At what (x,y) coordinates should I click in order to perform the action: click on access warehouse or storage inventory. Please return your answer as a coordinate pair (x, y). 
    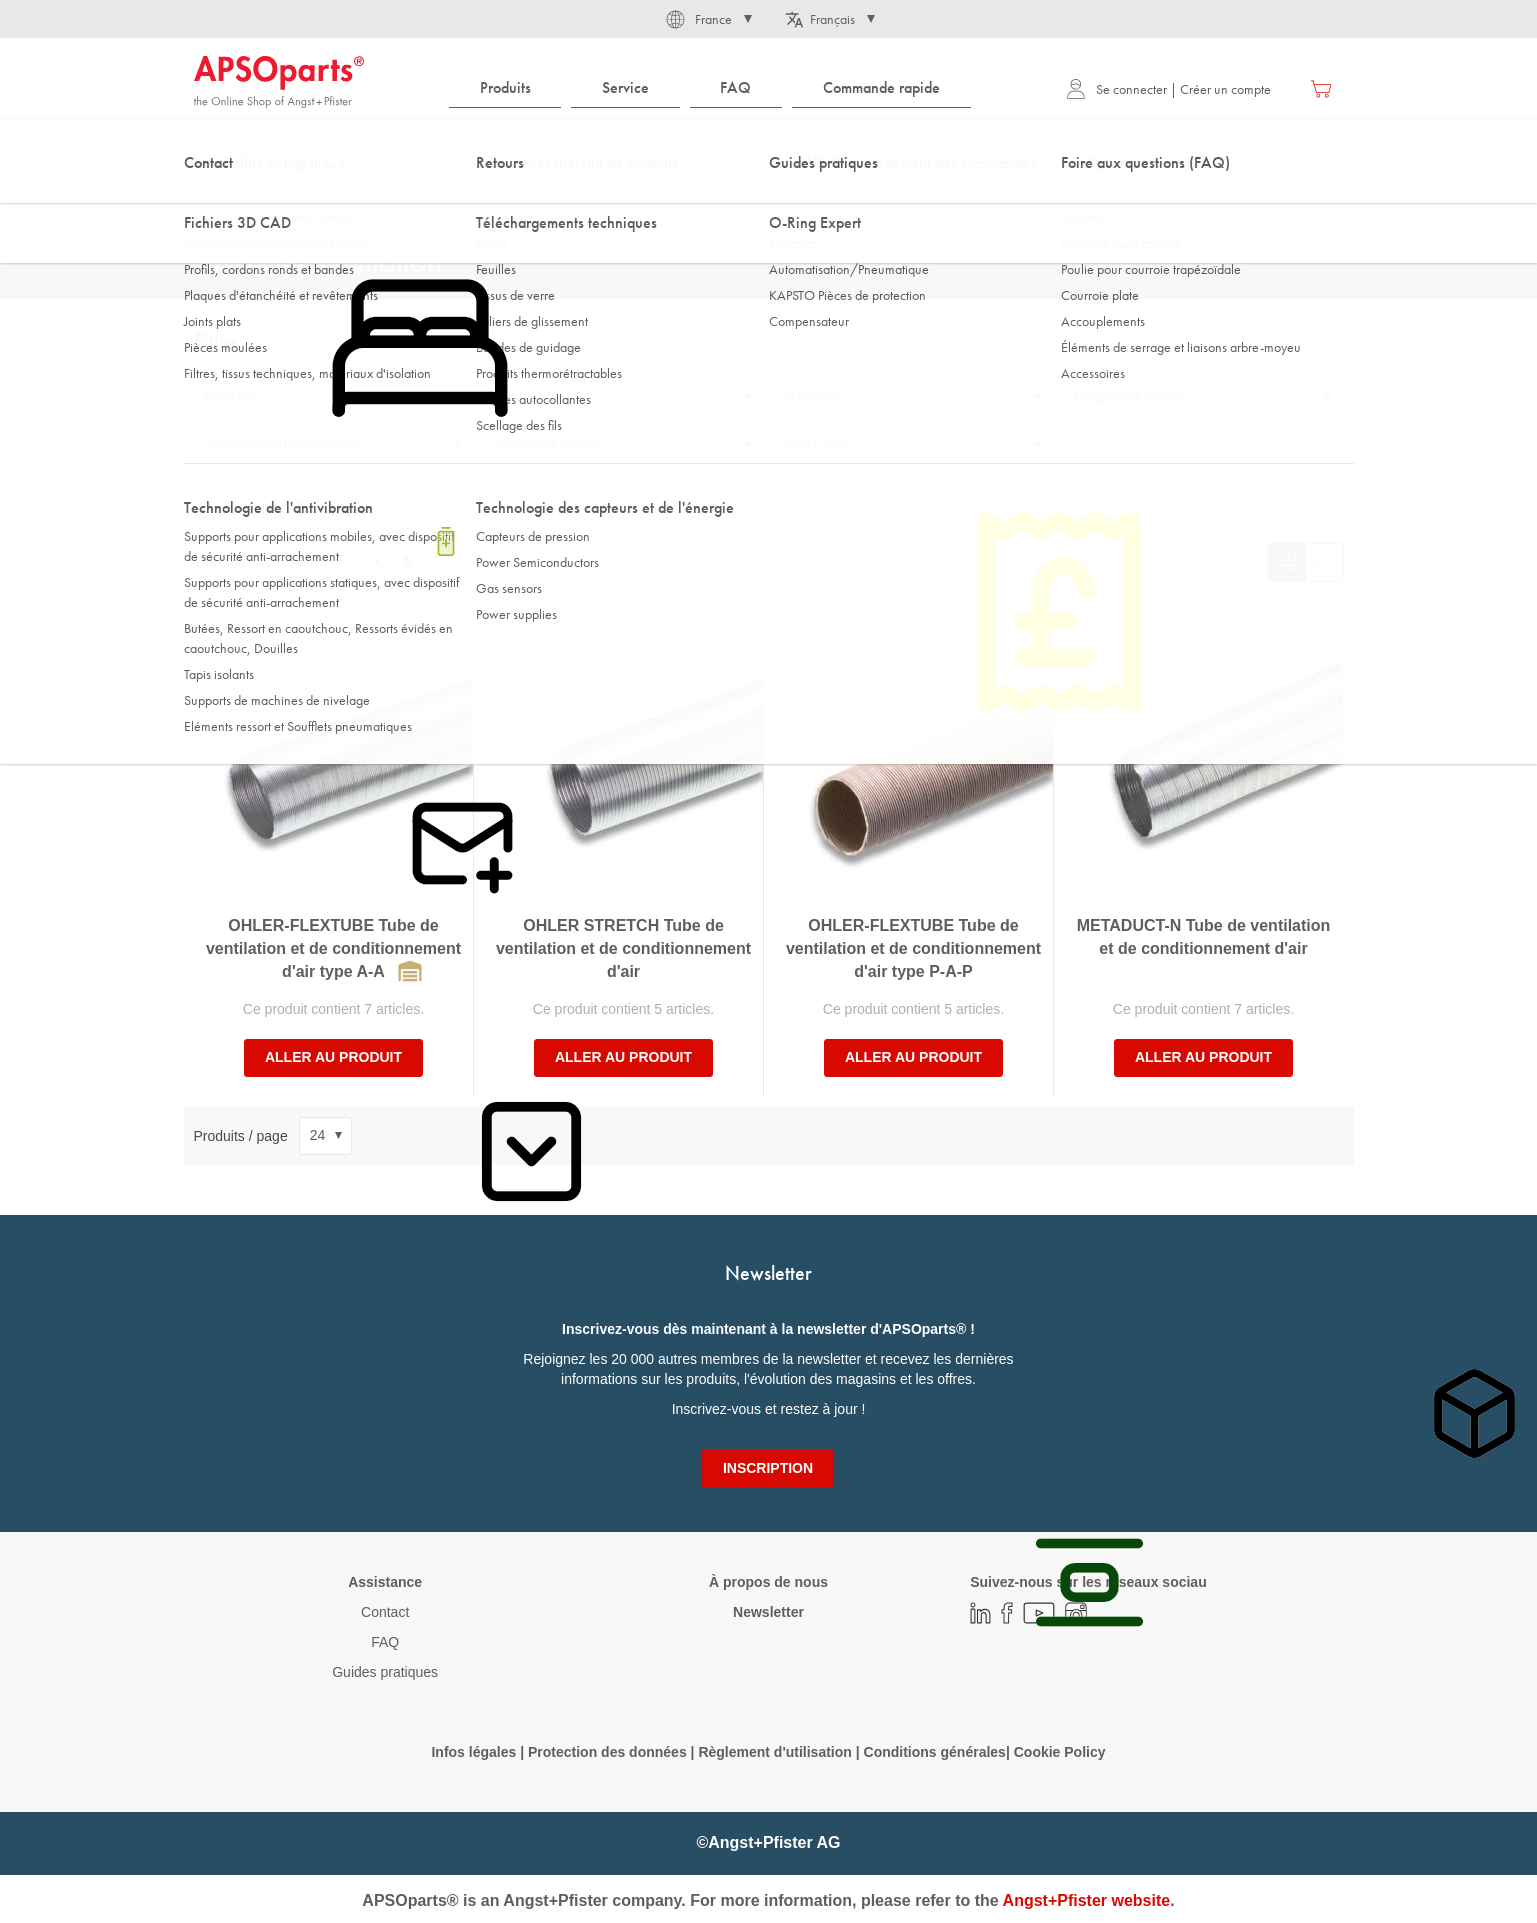
    Looking at the image, I should click on (410, 971).